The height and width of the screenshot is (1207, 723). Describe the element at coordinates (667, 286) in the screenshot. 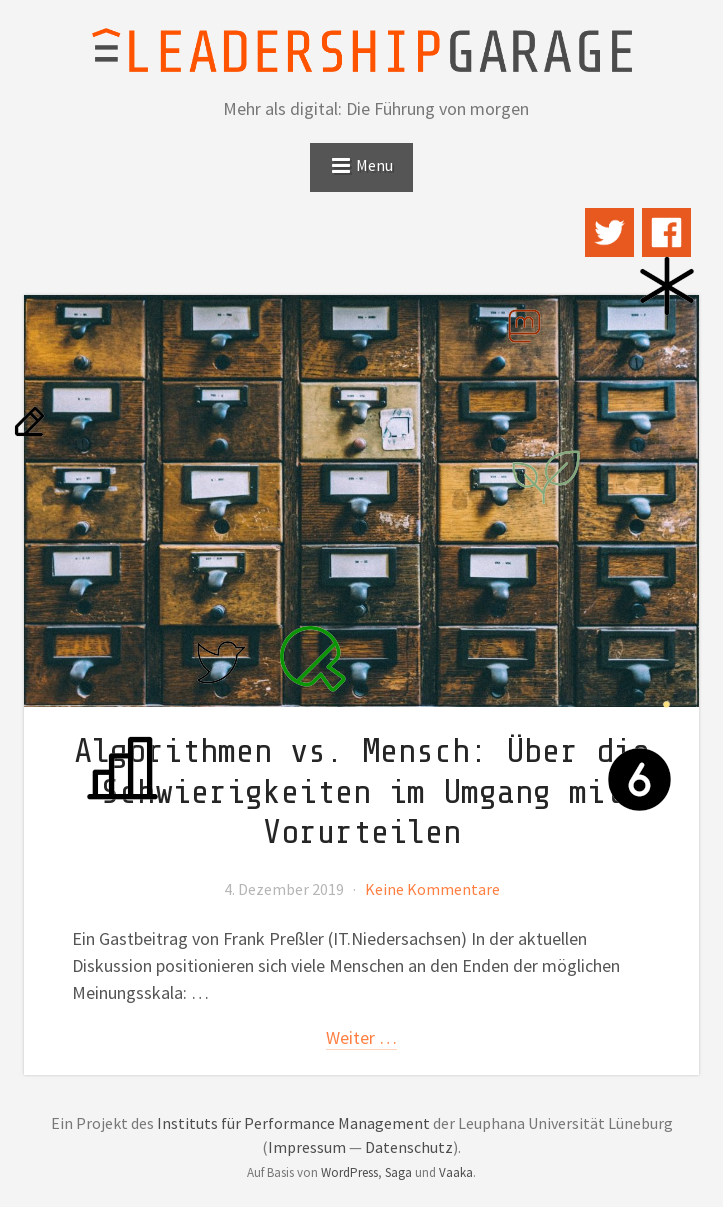

I see `indicates a required field in a form` at that location.